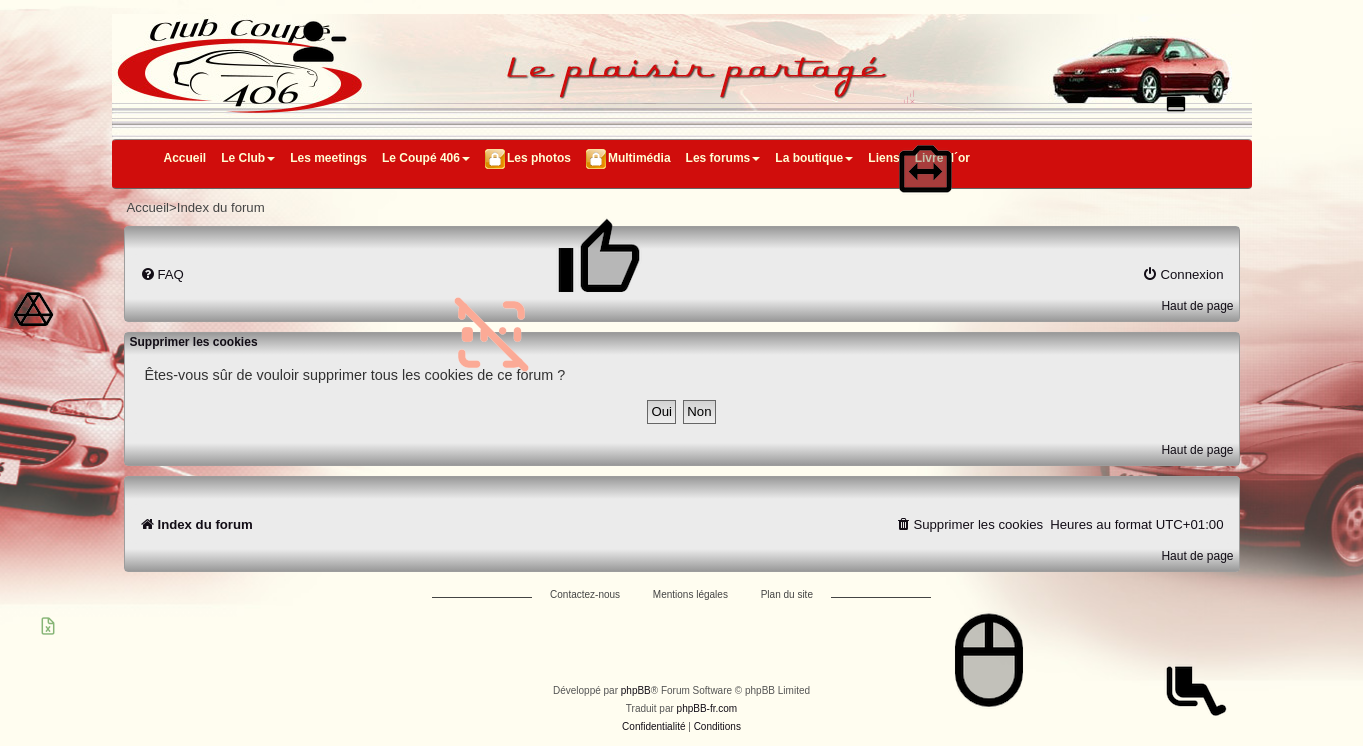 This screenshot has width=1363, height=746. Describe the element at coordinates (491, 334) in the screenshot. I see `barcode scanning is disabled` at that location.